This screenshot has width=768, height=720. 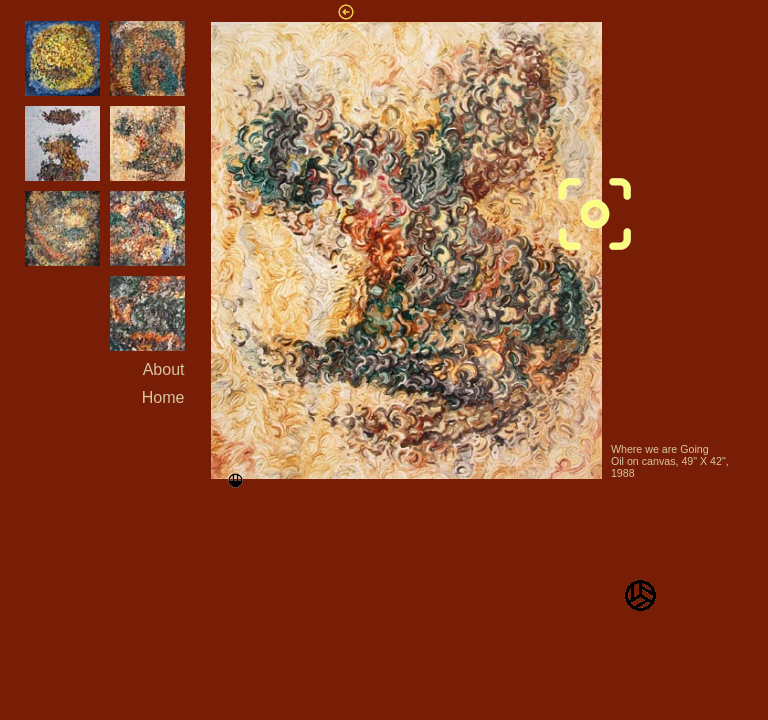 What do you see at coordinates (235, 480) in the screenshot?
I see `browse asian or rice-based cuisine options` at bounding box center [235, 480].